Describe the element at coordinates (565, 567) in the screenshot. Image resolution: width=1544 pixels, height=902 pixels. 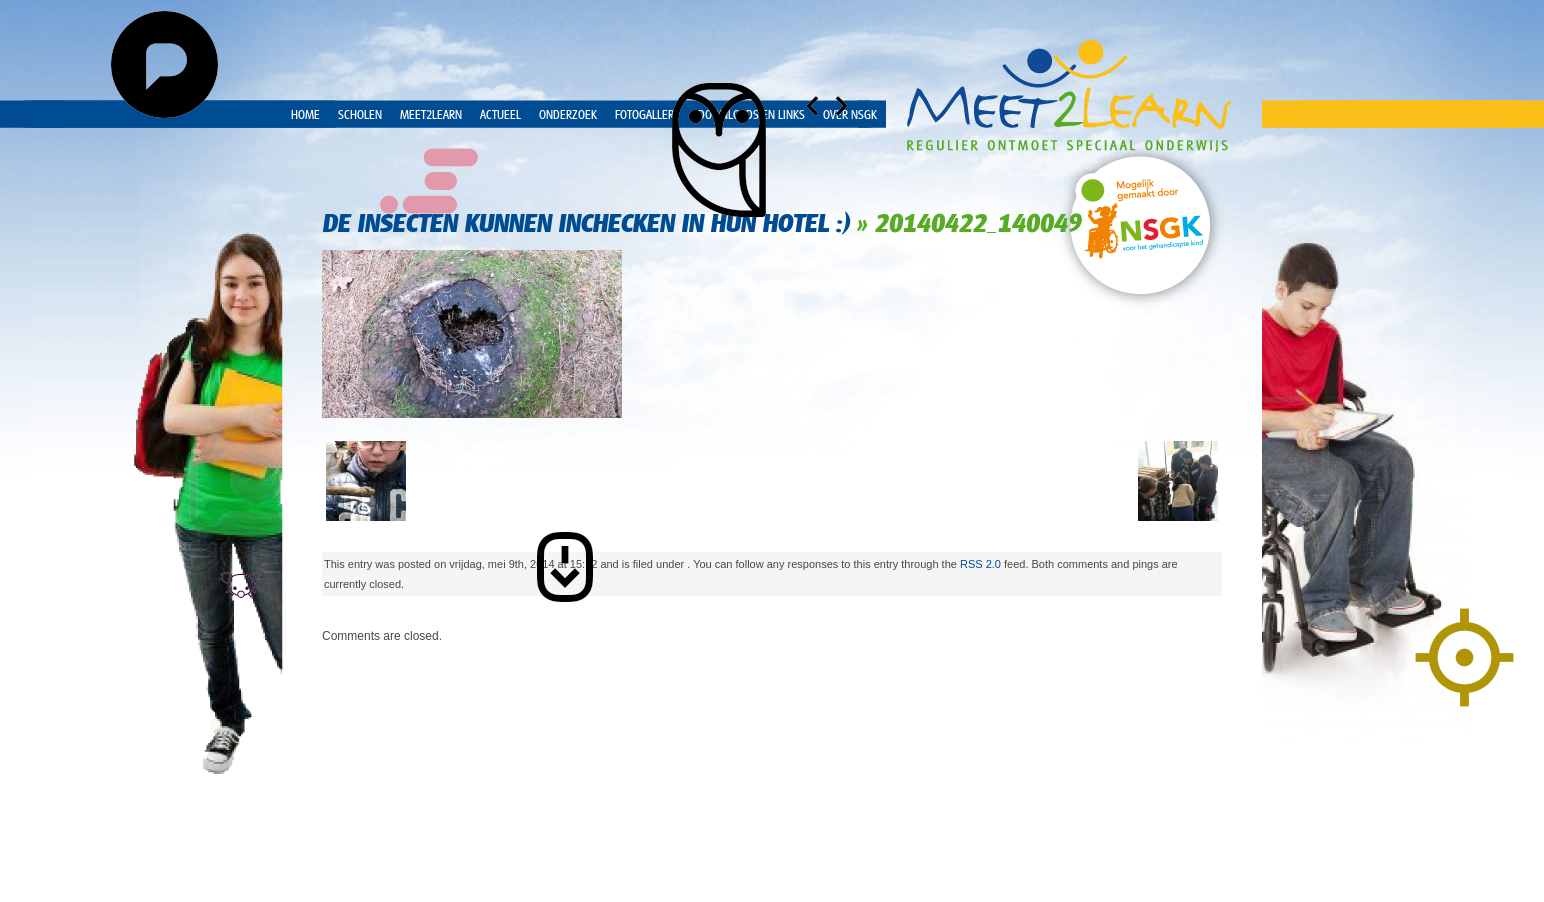
I see `scroll to bottom of page` at that location.